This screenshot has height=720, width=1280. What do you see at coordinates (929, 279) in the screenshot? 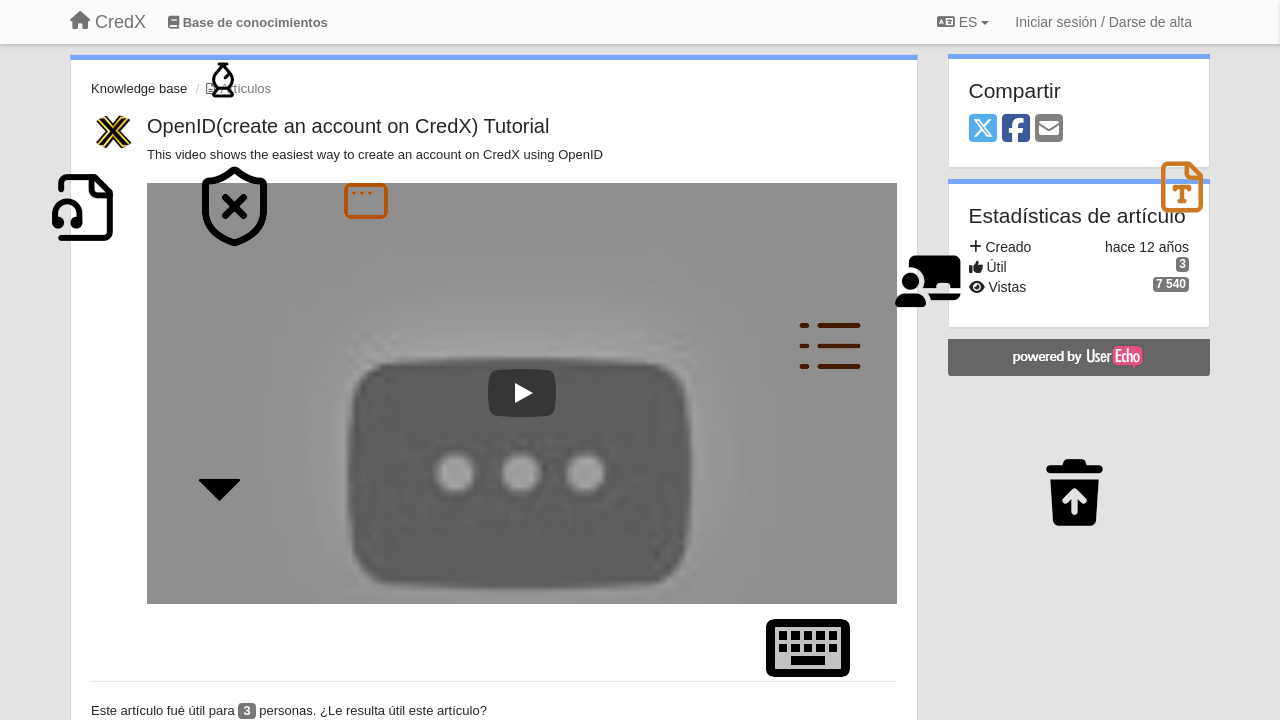
I see `access teaching or presentation tools` at bounding box center [929, 279].